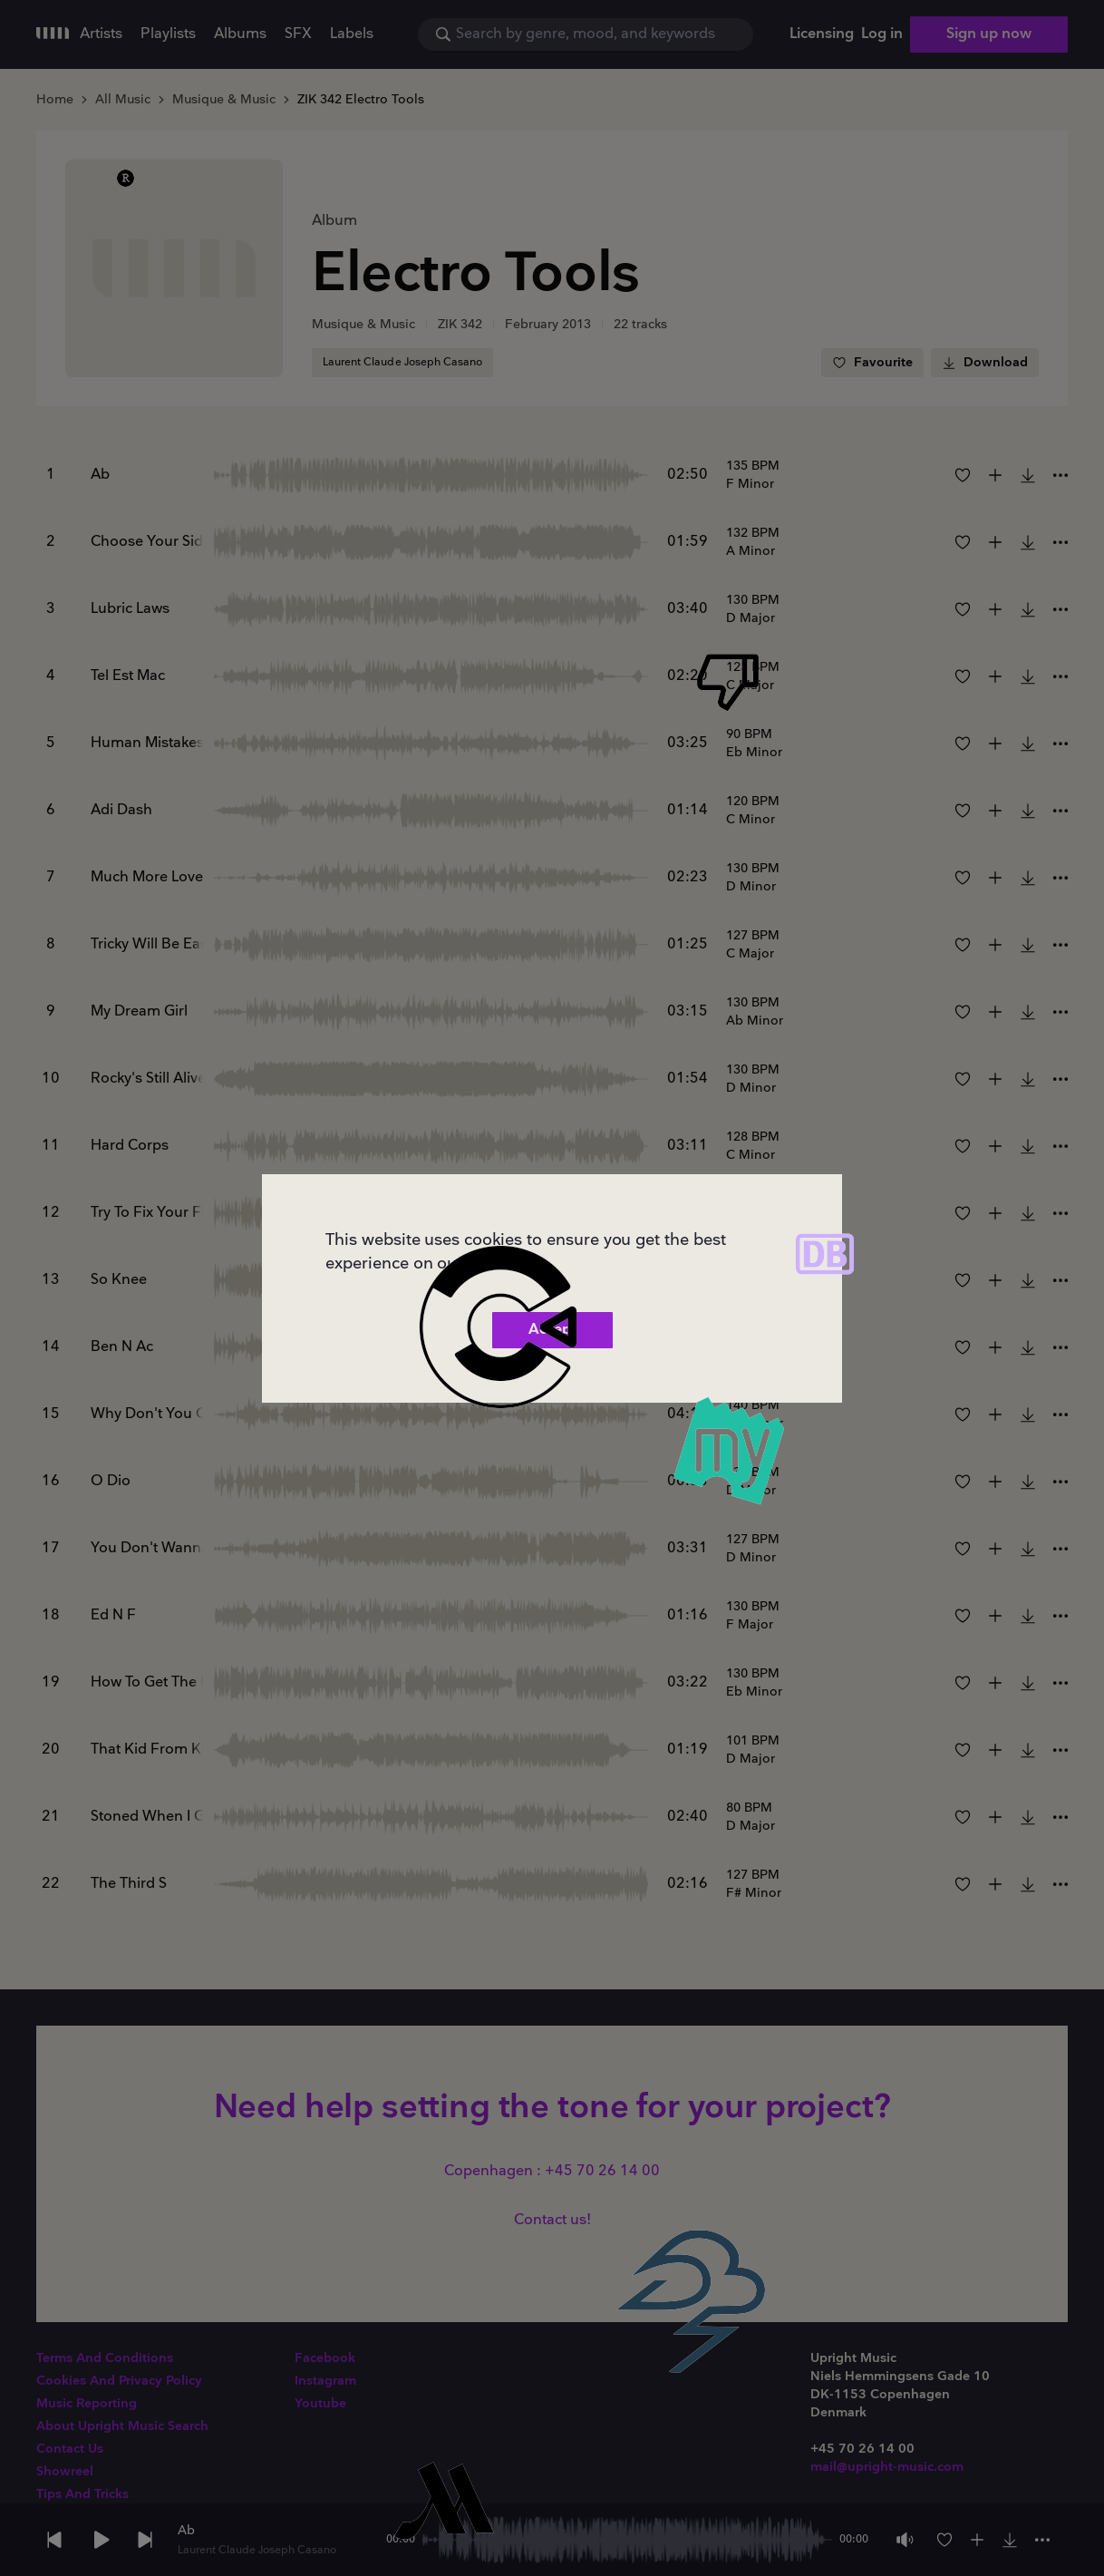  What do you see at coordinates (125, 178) in the screenshot?
I see `open RStudio IDE application` at bounding box center [125, 178].